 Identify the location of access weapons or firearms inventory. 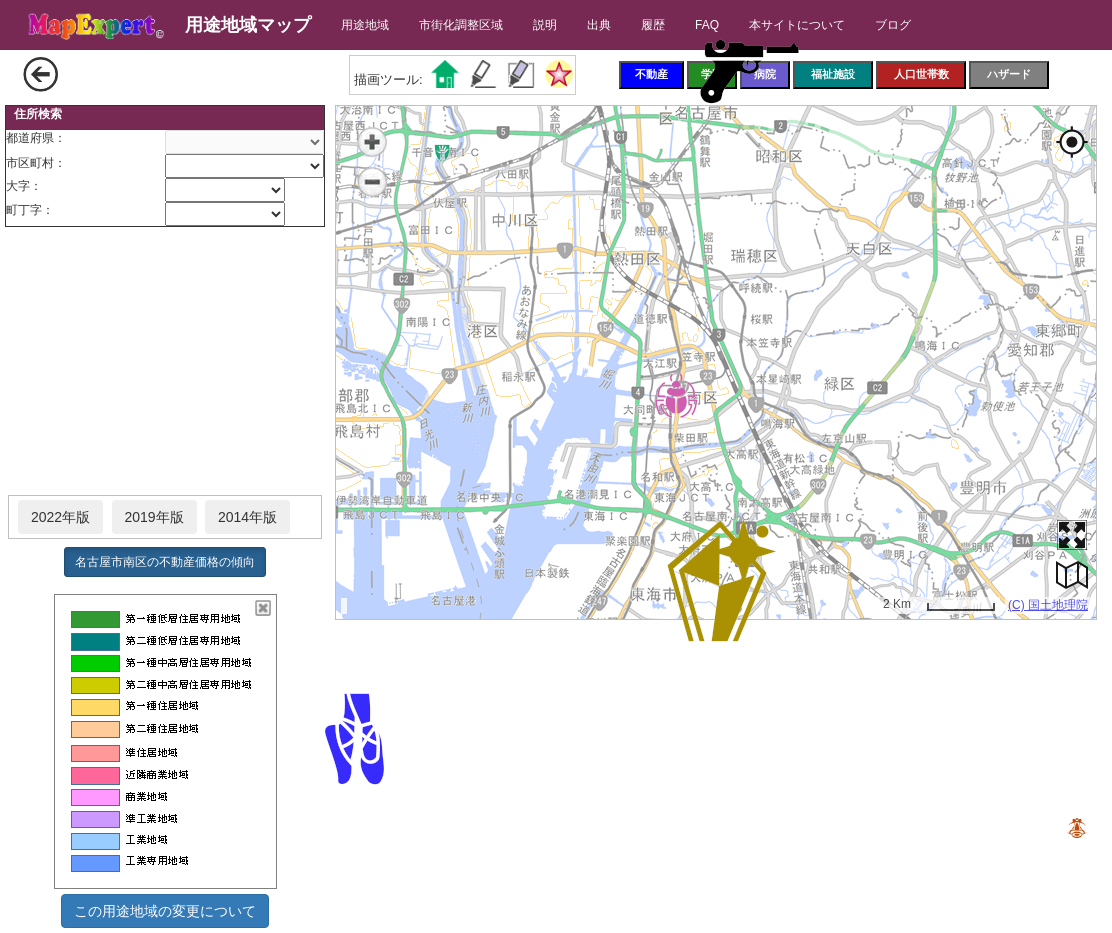
(749, 71).